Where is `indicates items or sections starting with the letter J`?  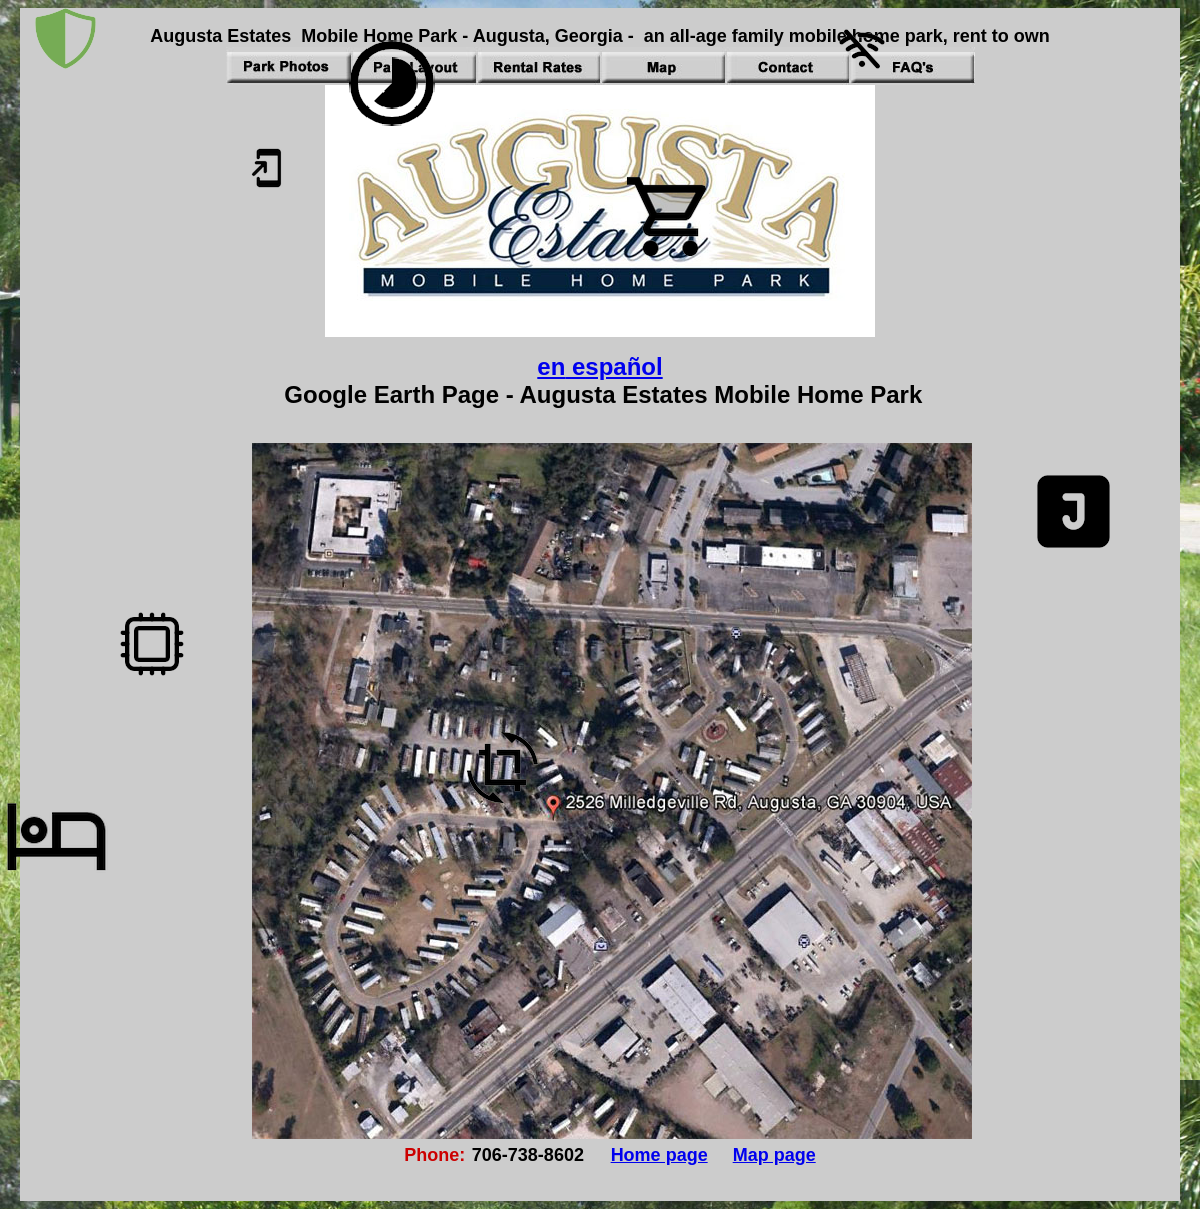 indicates items or sections starting with the letter J is located at coordinates (1073, 511).